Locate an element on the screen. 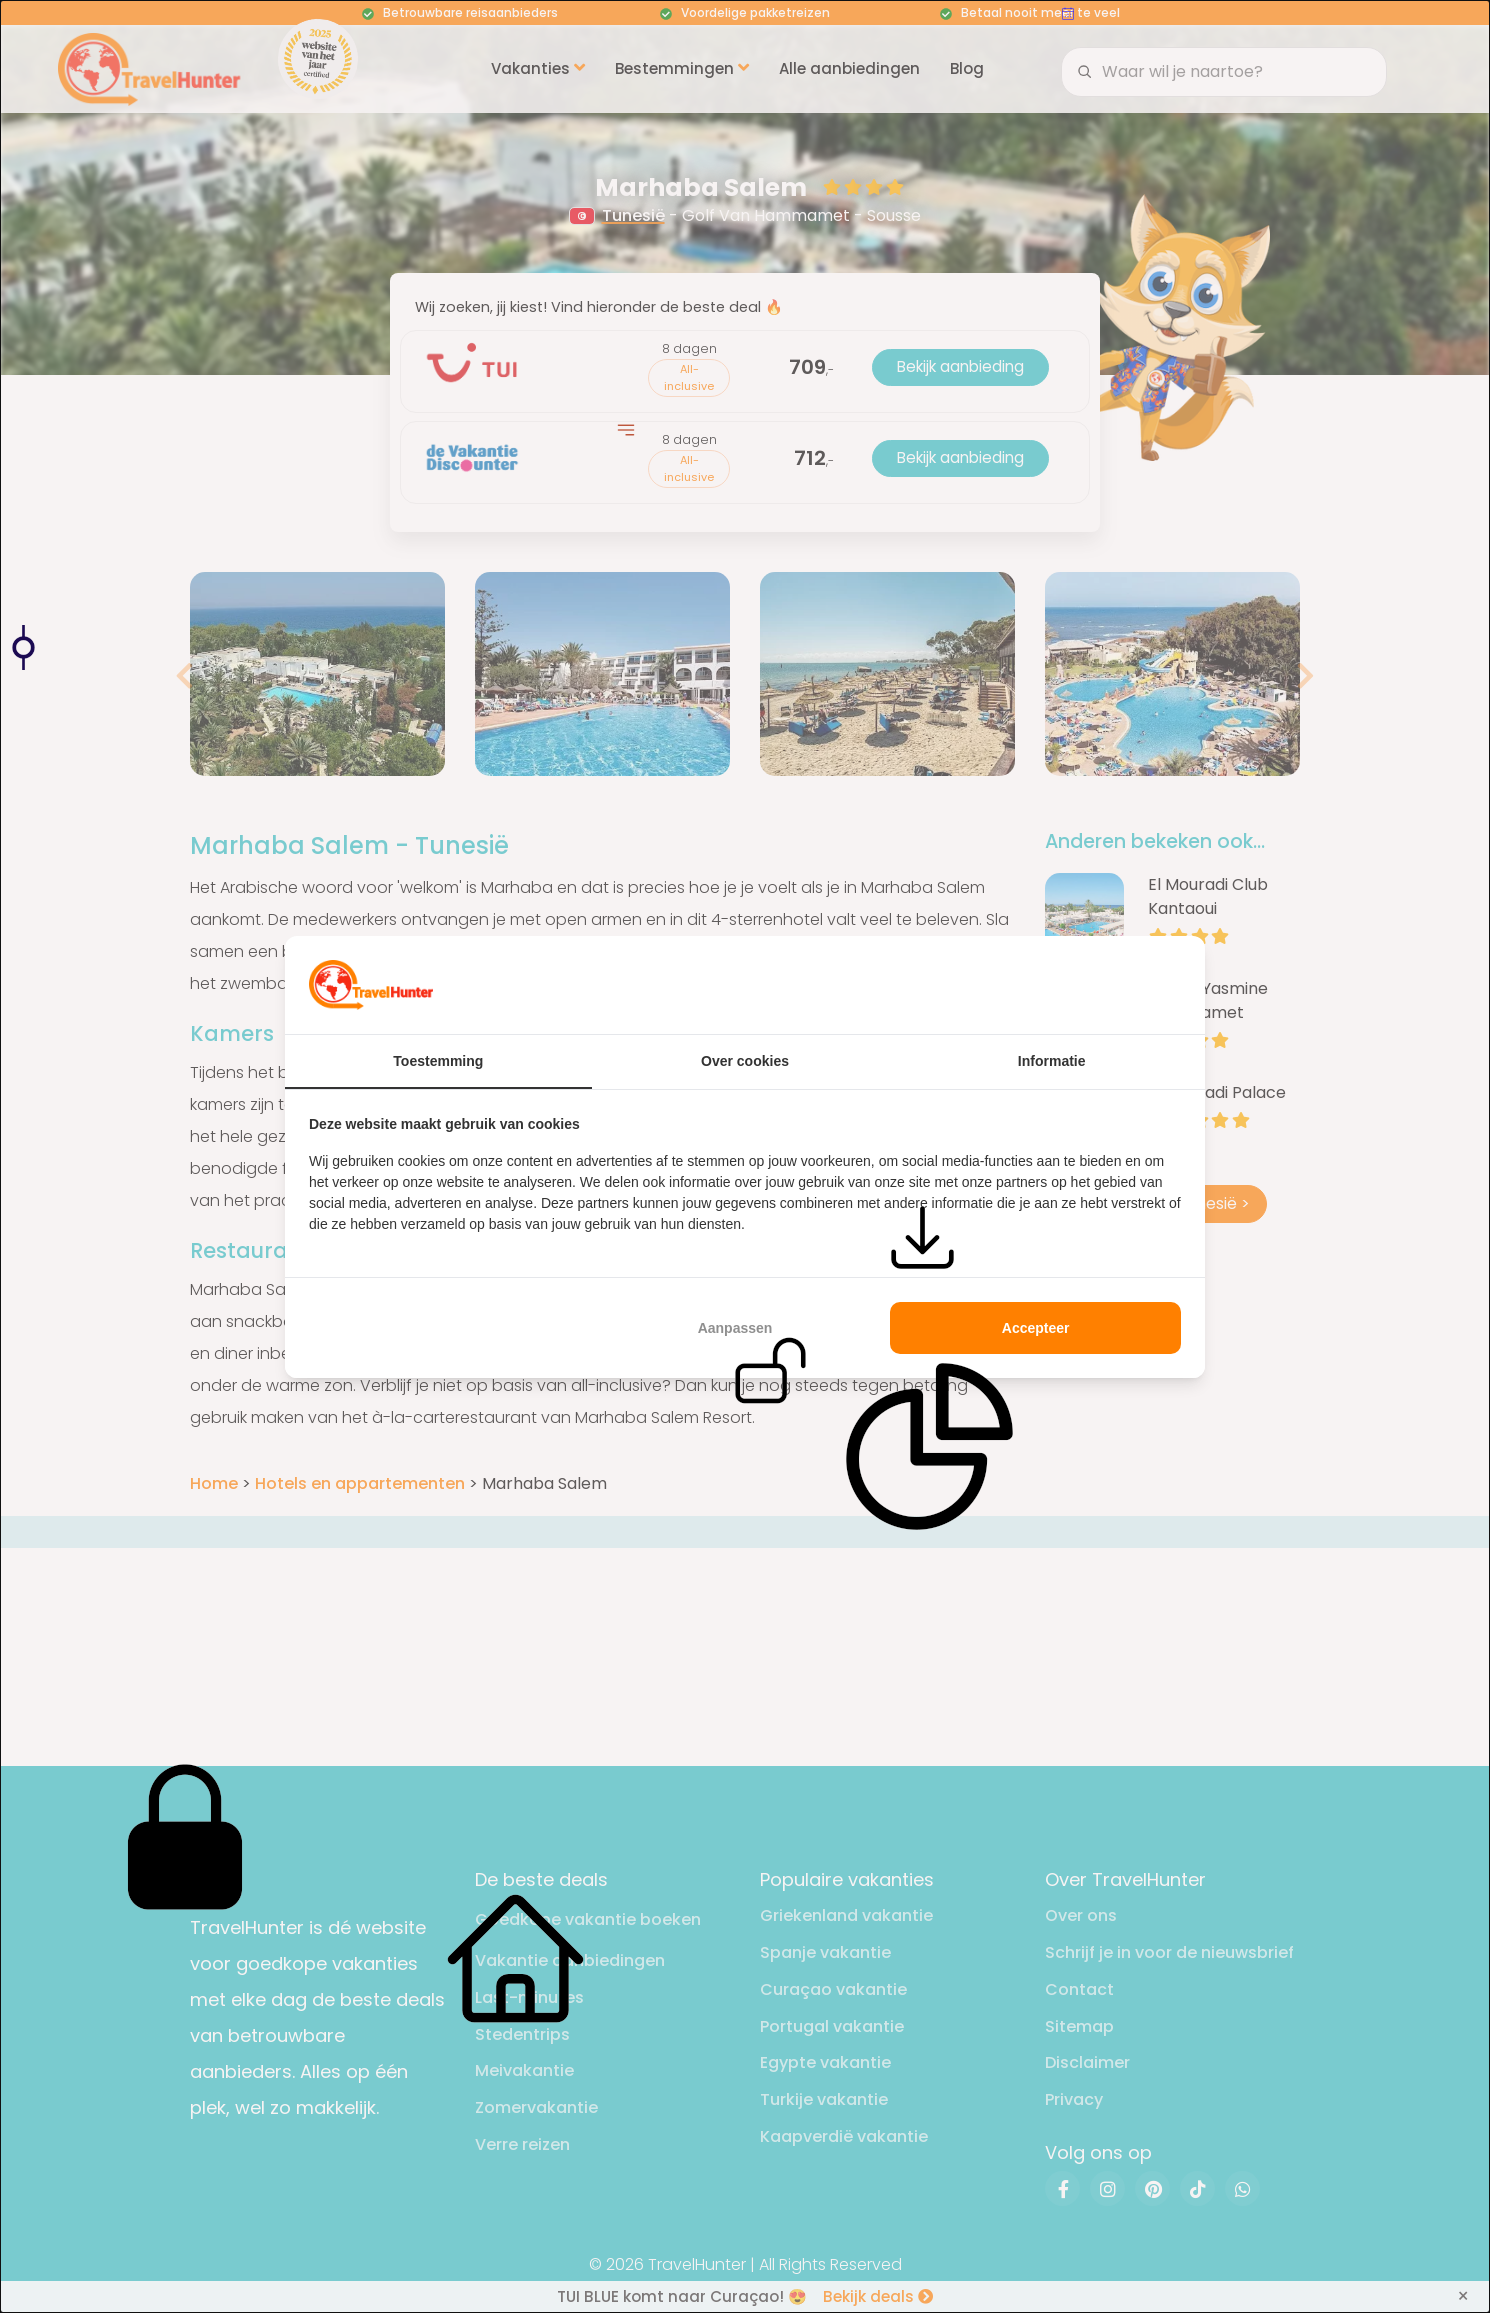  download a file or document is located at coordinates (922, 1237).